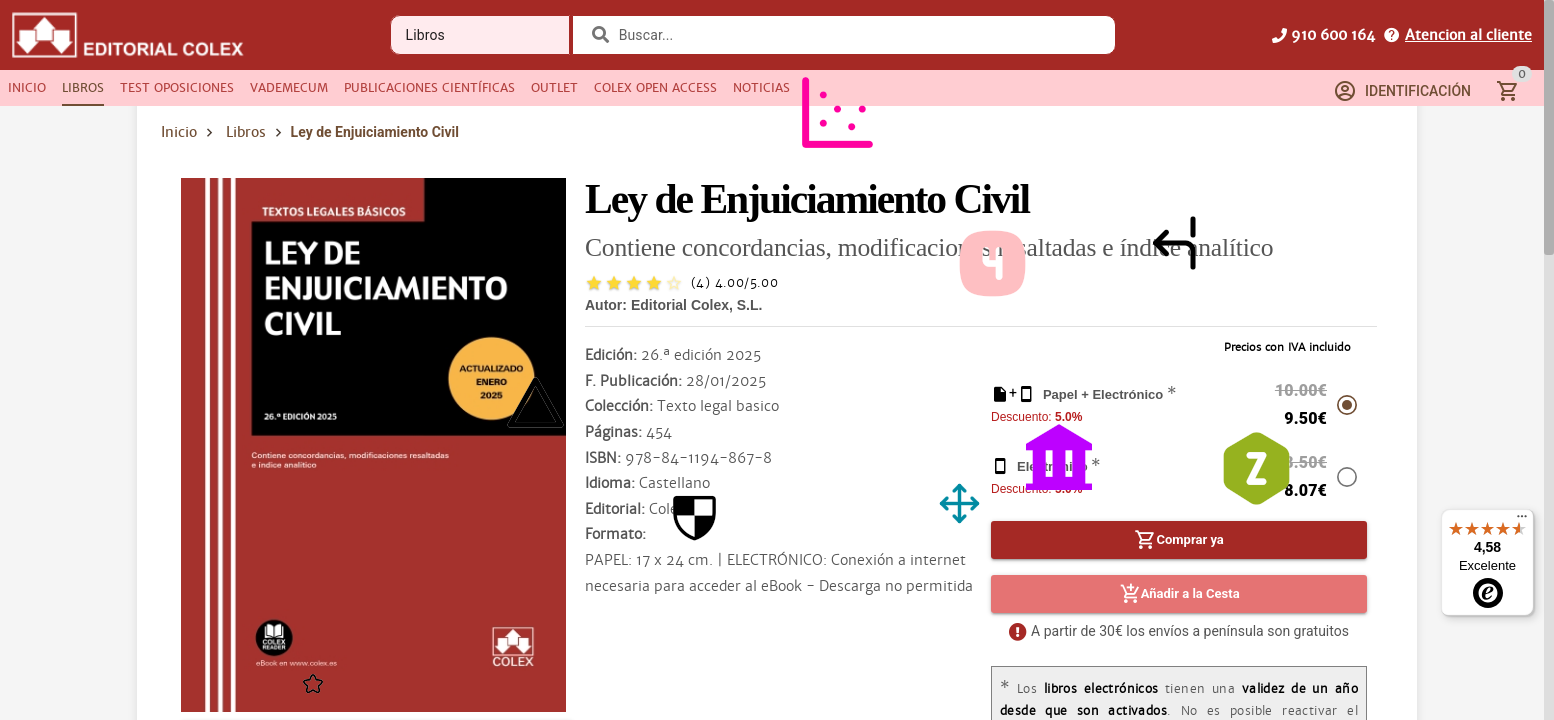 The height and width of the screenshot is (720, 1554). What do you see at coordinates (1059, 457) in the screenshot?
I see `access your saved content library` at bounding box center [1059, 457].